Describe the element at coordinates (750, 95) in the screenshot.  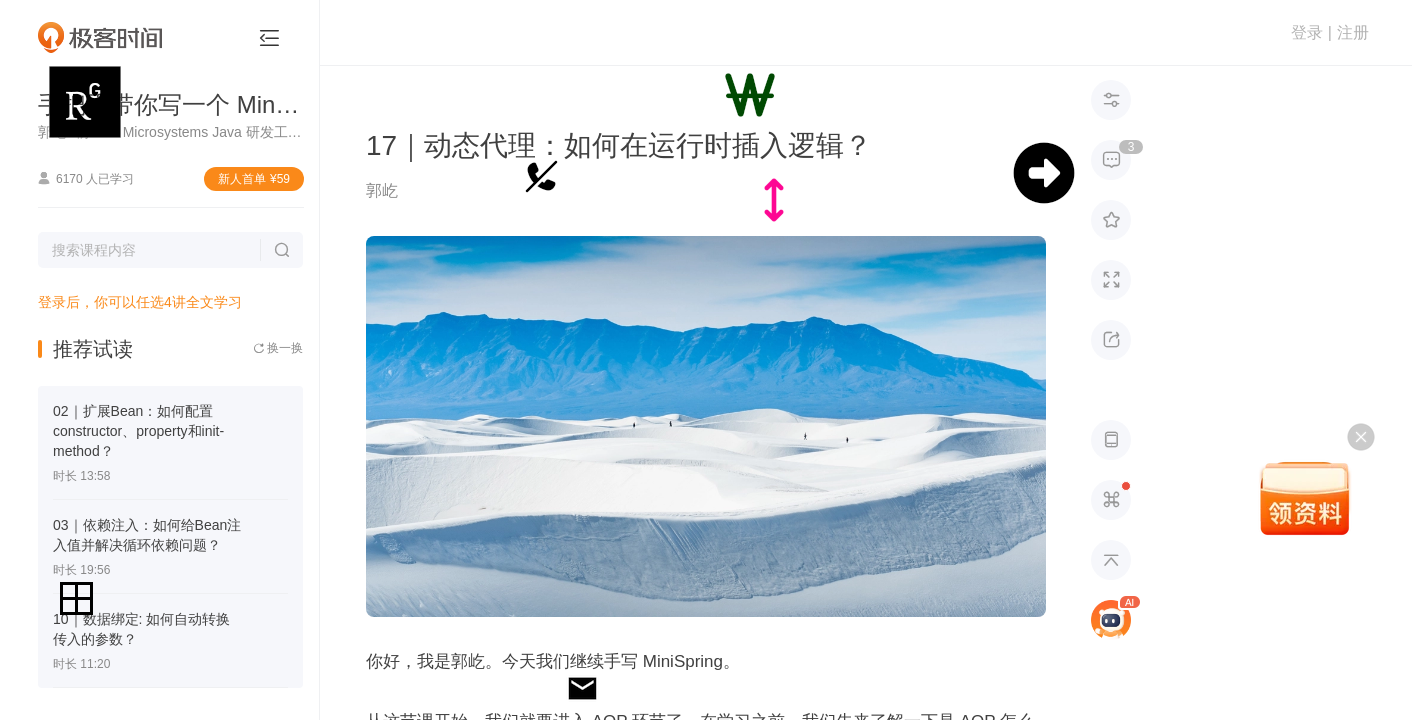
I see `south korean won currency symbol` at that location.